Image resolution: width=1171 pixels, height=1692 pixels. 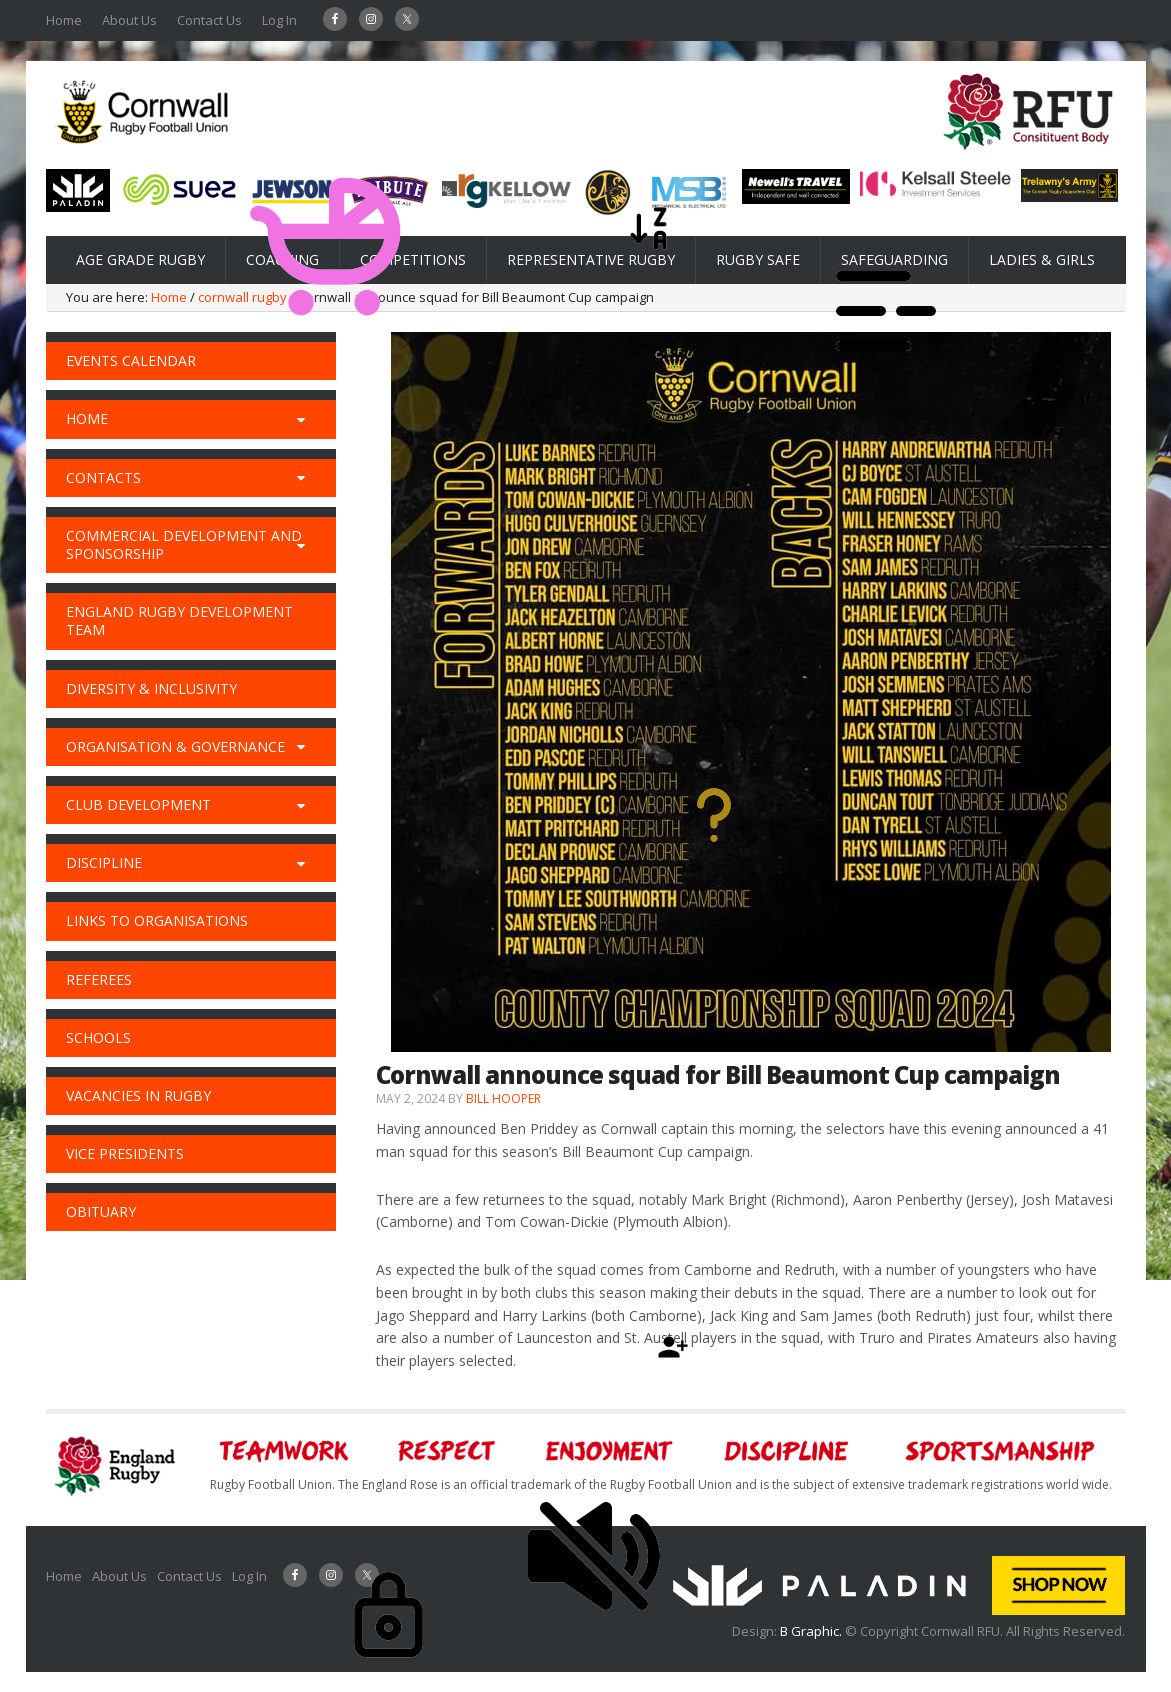 I want to click on remove an item from the list, so click(x=886, y=311).